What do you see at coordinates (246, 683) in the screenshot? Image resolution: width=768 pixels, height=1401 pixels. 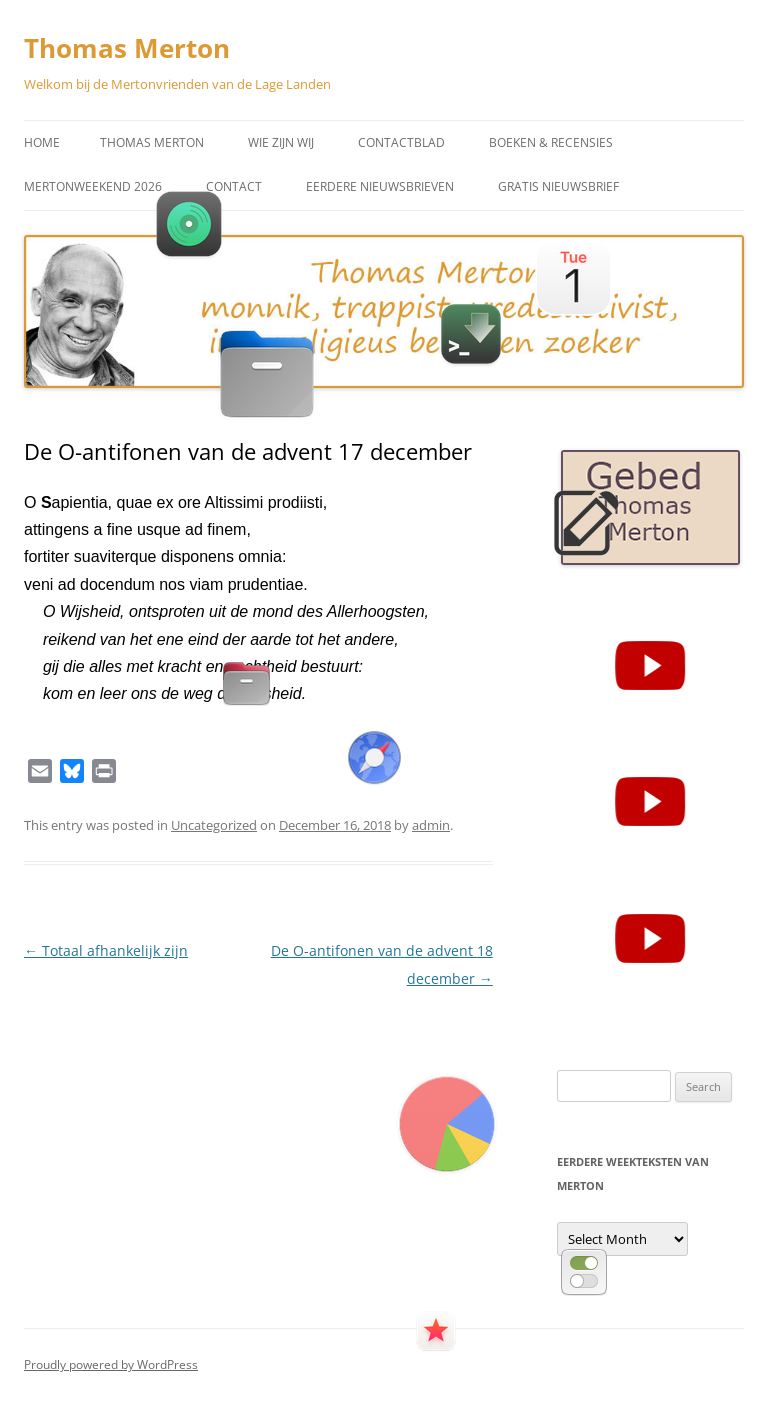 I see `open the nautilus file manager` at bounding box center [246, 683].